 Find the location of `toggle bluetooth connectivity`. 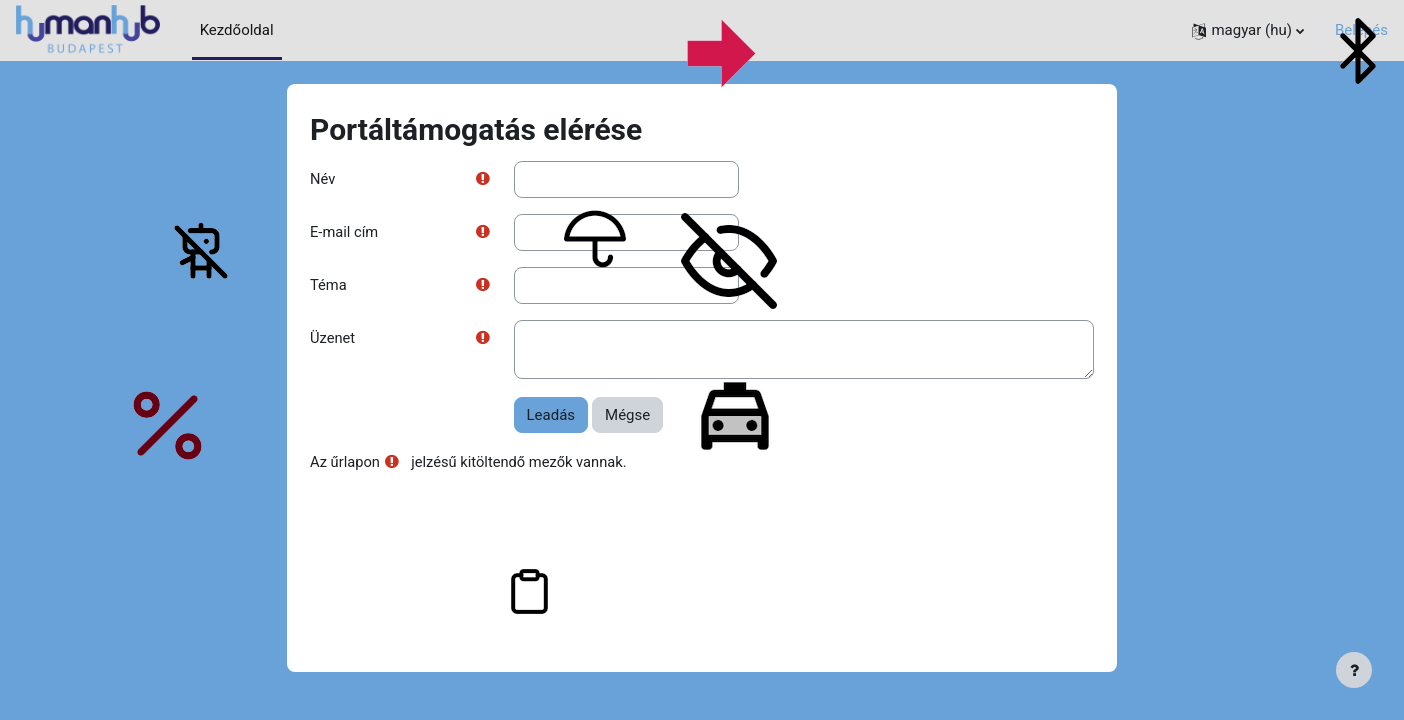

toggle bluetooth connectivity is located at coordinates (1358, 51).